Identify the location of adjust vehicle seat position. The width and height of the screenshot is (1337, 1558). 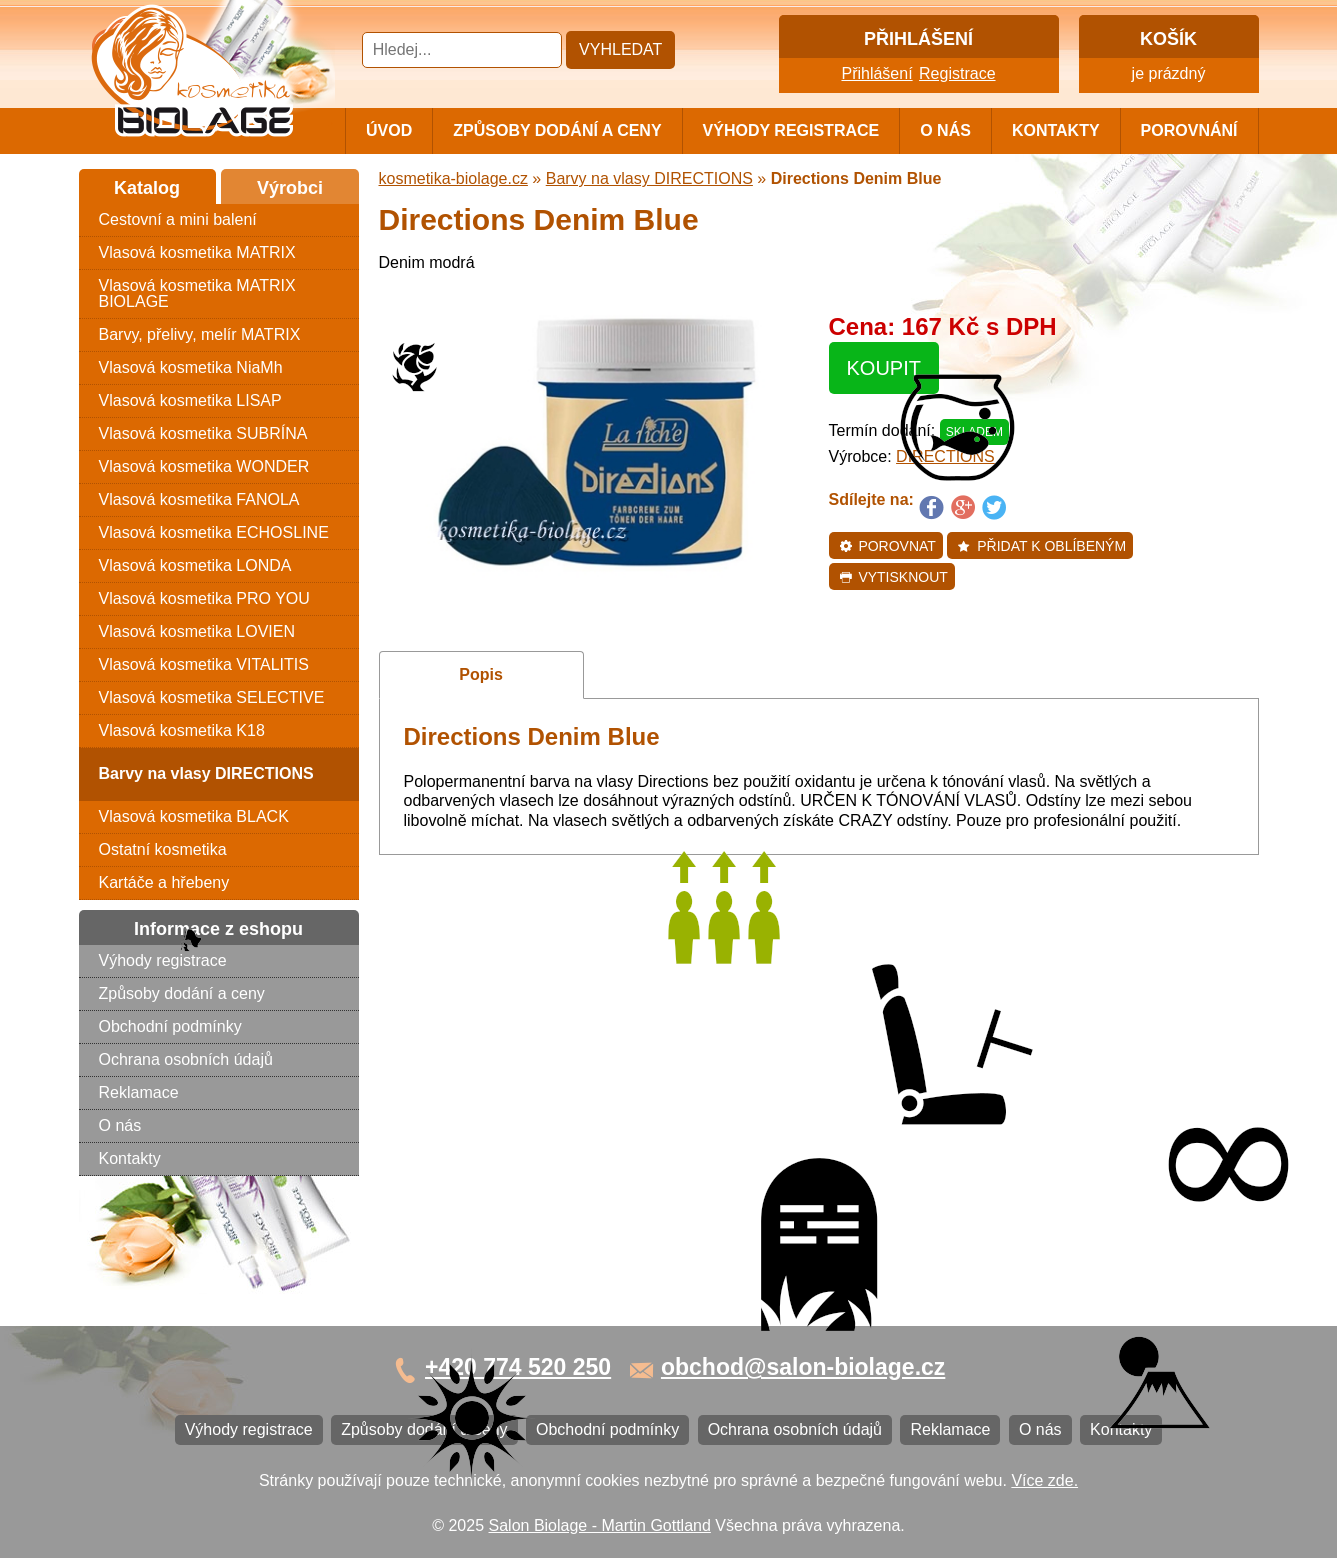
(951, 1045).